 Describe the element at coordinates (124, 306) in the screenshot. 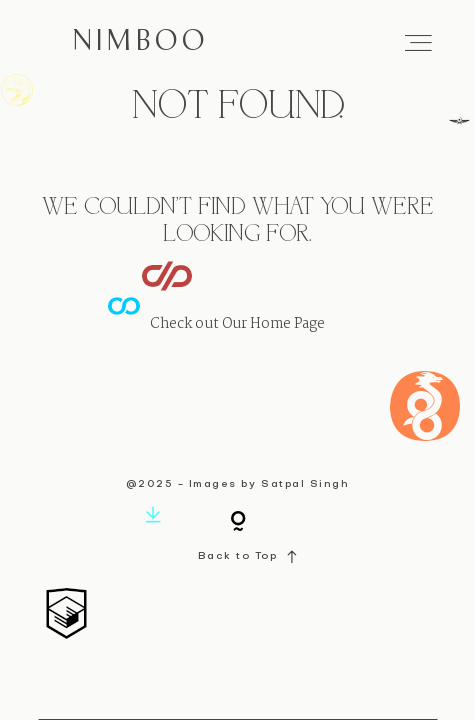

I see `visit gitconnected developer portfolio platform` at that location.